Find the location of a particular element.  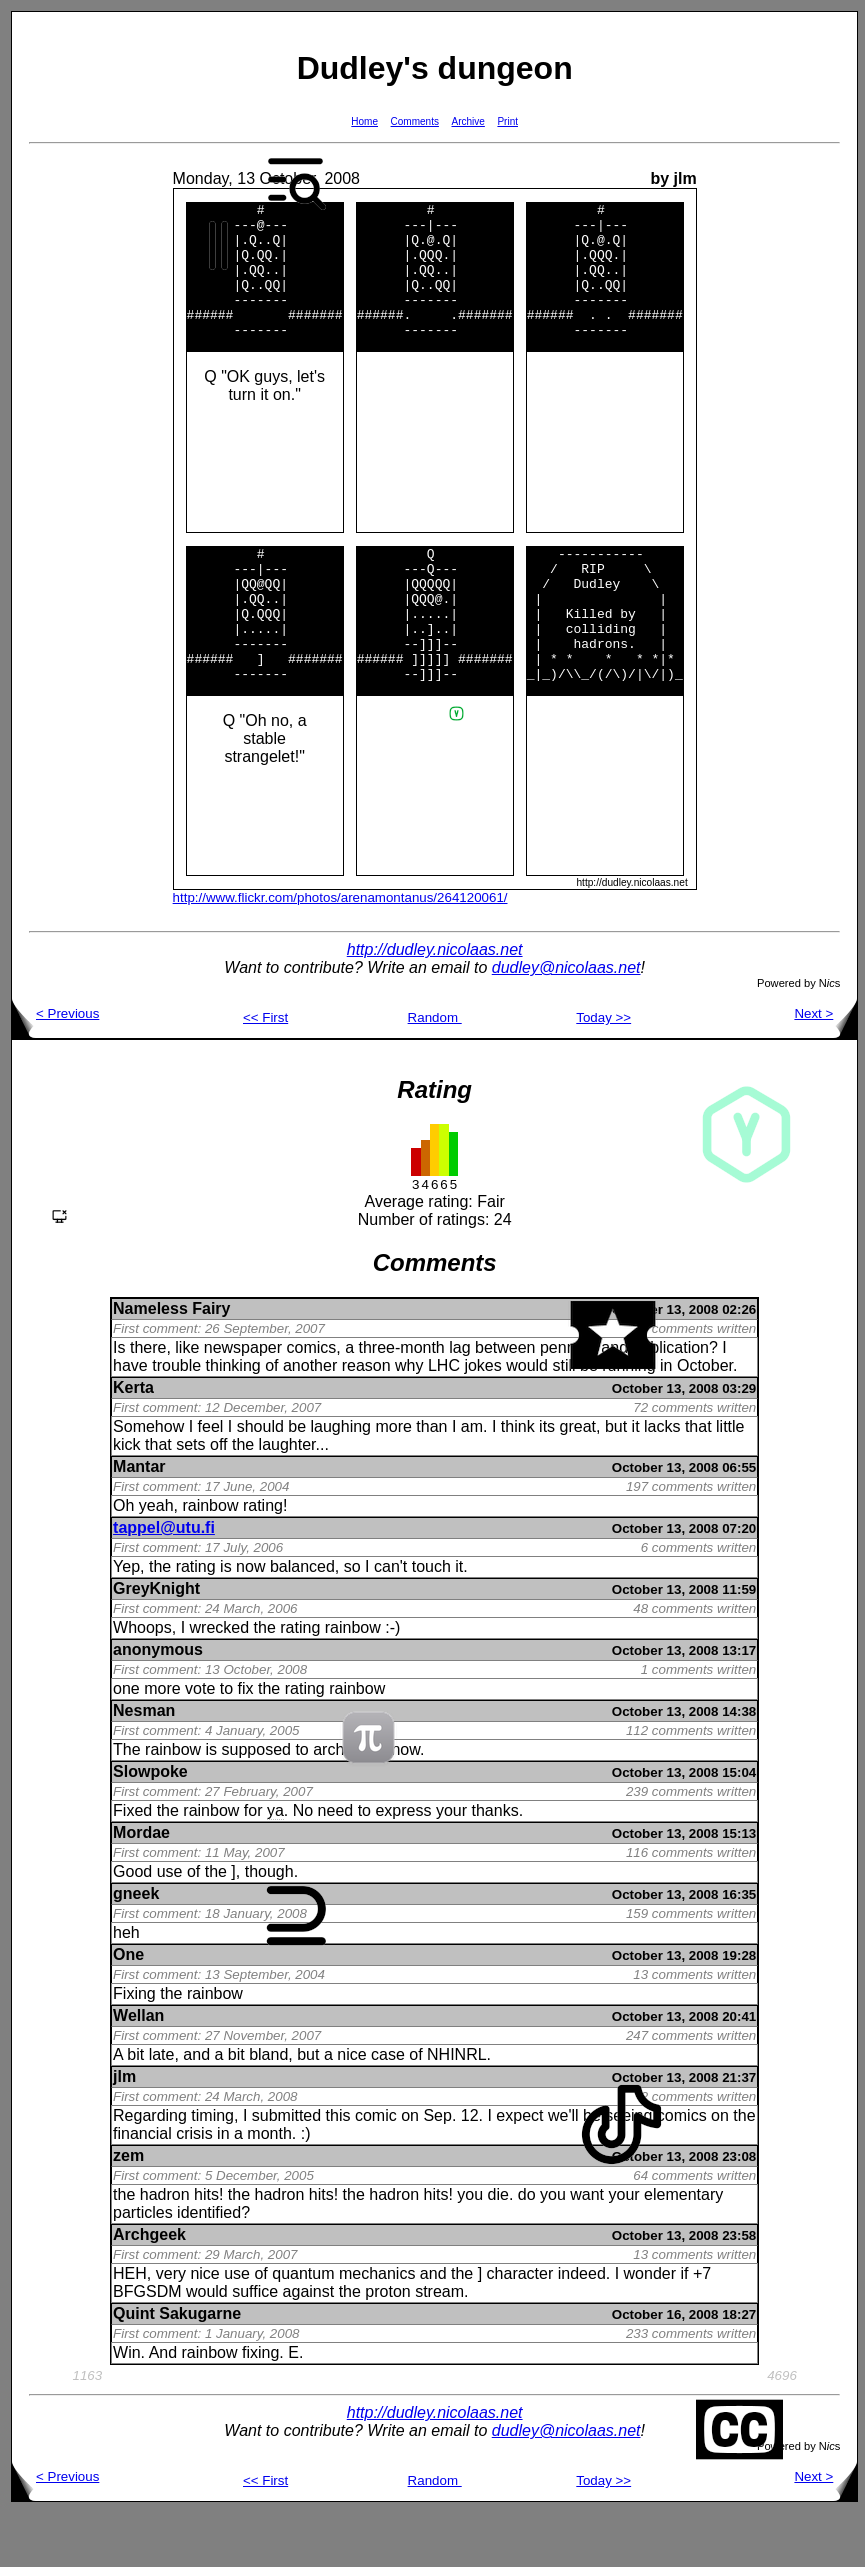

enable closed captioning for video content is located at coordinates (739, 2429).